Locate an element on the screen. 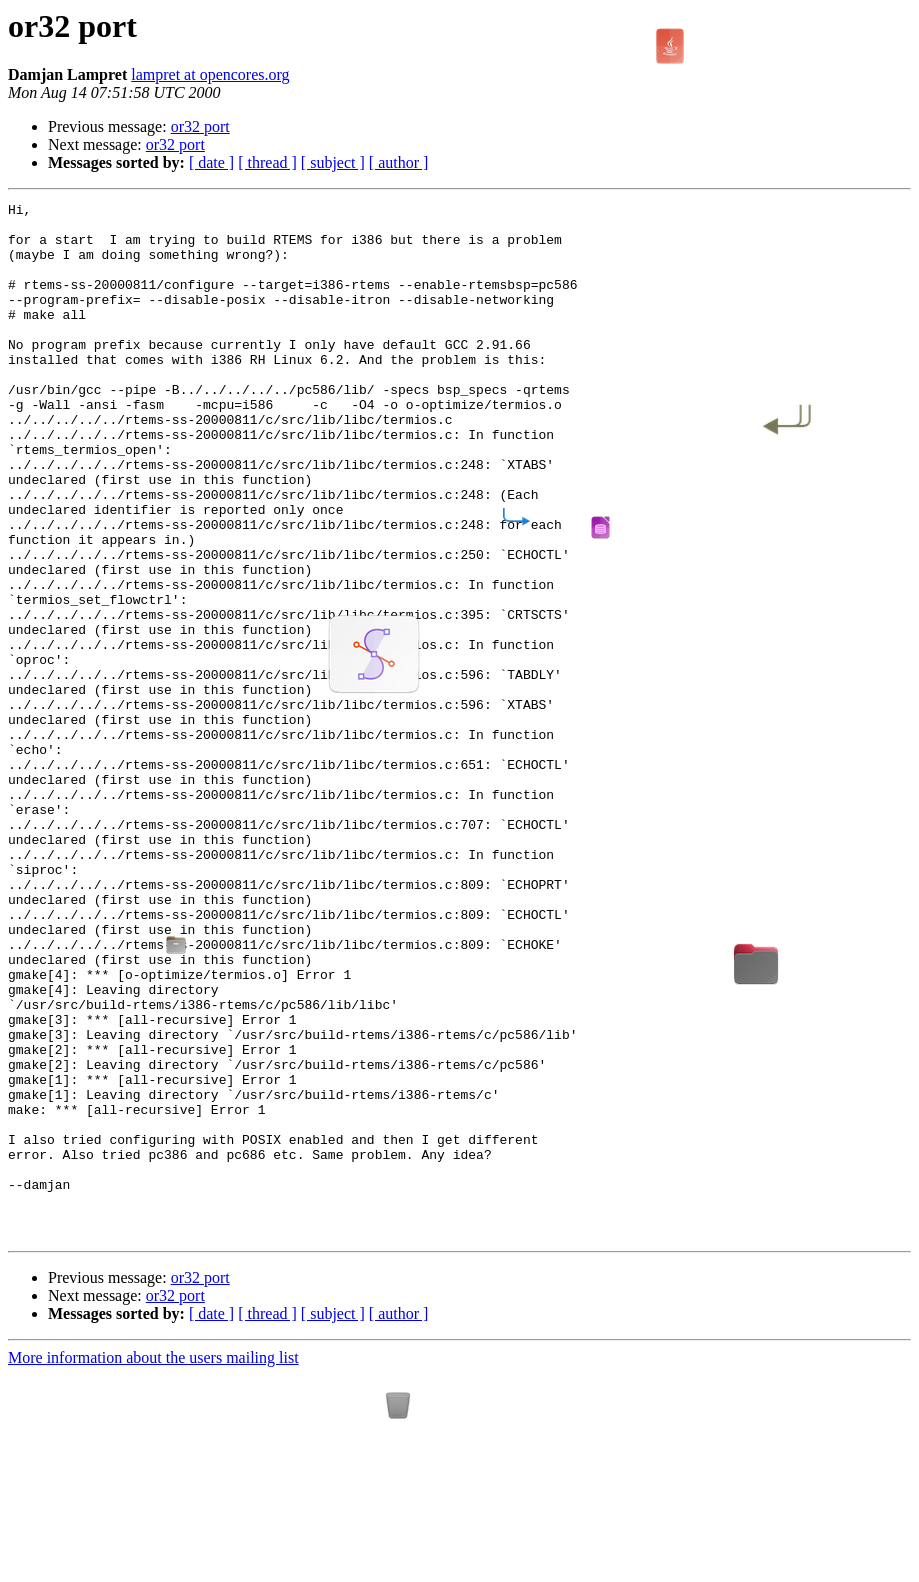 Image resolution: width=919 pixels, height=1582 pixels. reply to all recipients in an email thread is located at coordinates (786, 416).